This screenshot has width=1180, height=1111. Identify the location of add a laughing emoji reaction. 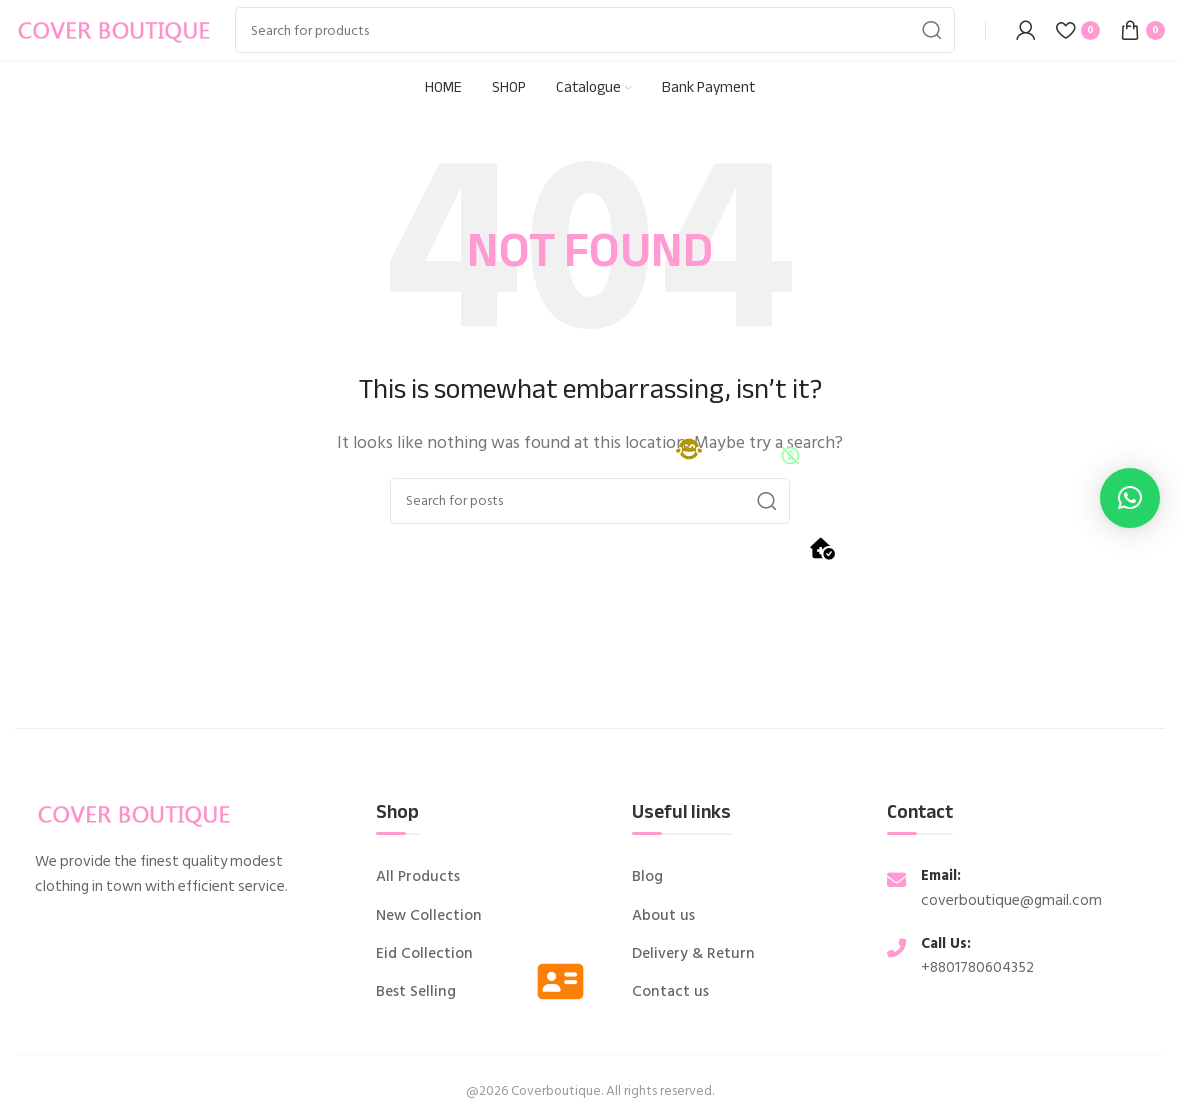
(689, 449).